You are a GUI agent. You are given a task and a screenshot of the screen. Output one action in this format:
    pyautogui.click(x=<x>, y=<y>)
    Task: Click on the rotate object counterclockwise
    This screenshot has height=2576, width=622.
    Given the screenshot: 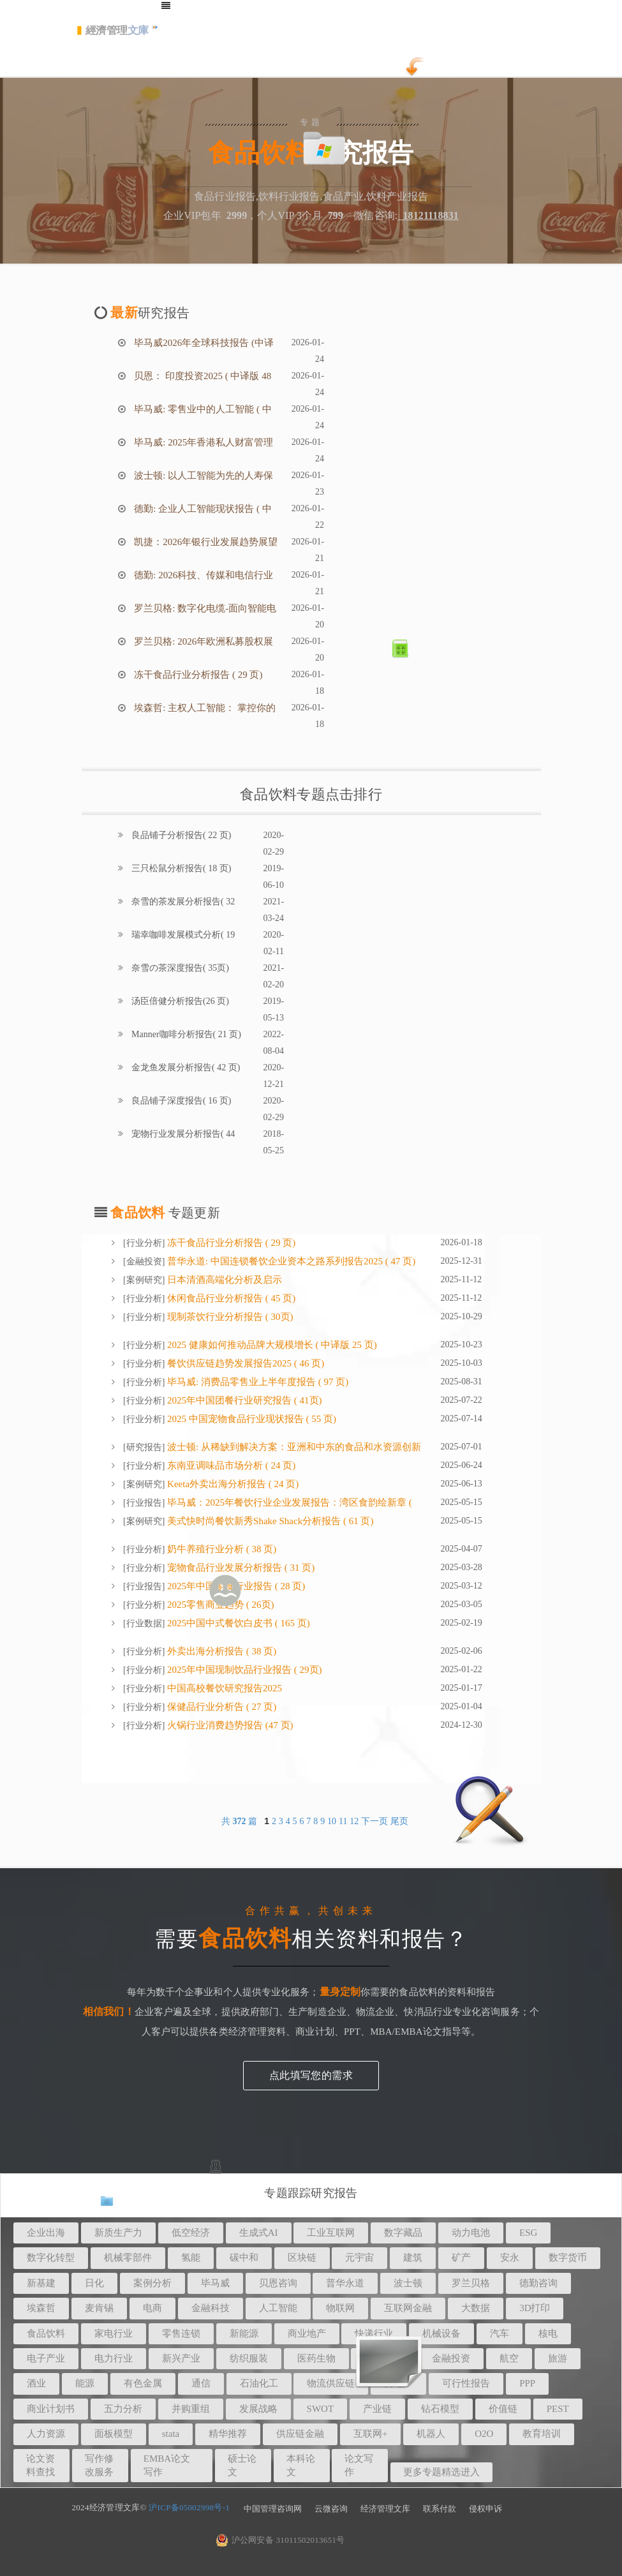 What is the action you would take?
    pyautogui.click(x=414, y=67)
    